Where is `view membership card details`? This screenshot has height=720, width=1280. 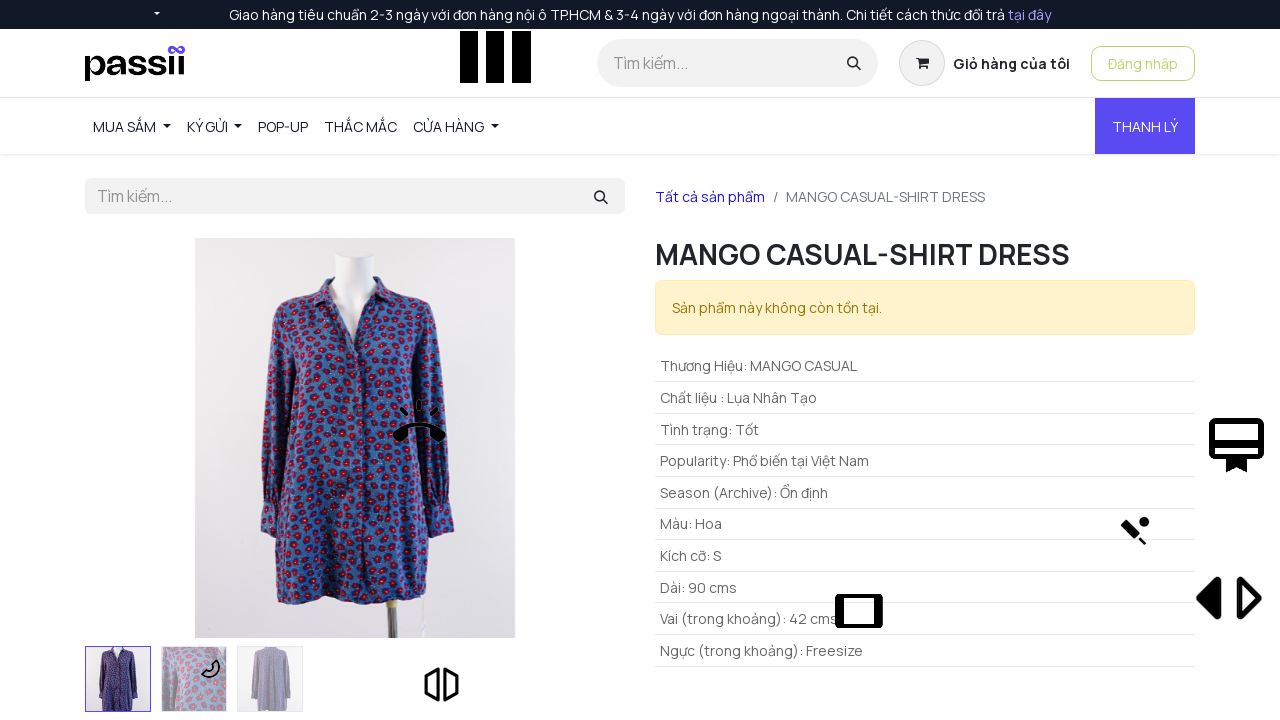 view membership card details is located at coordinates (1236, 445).